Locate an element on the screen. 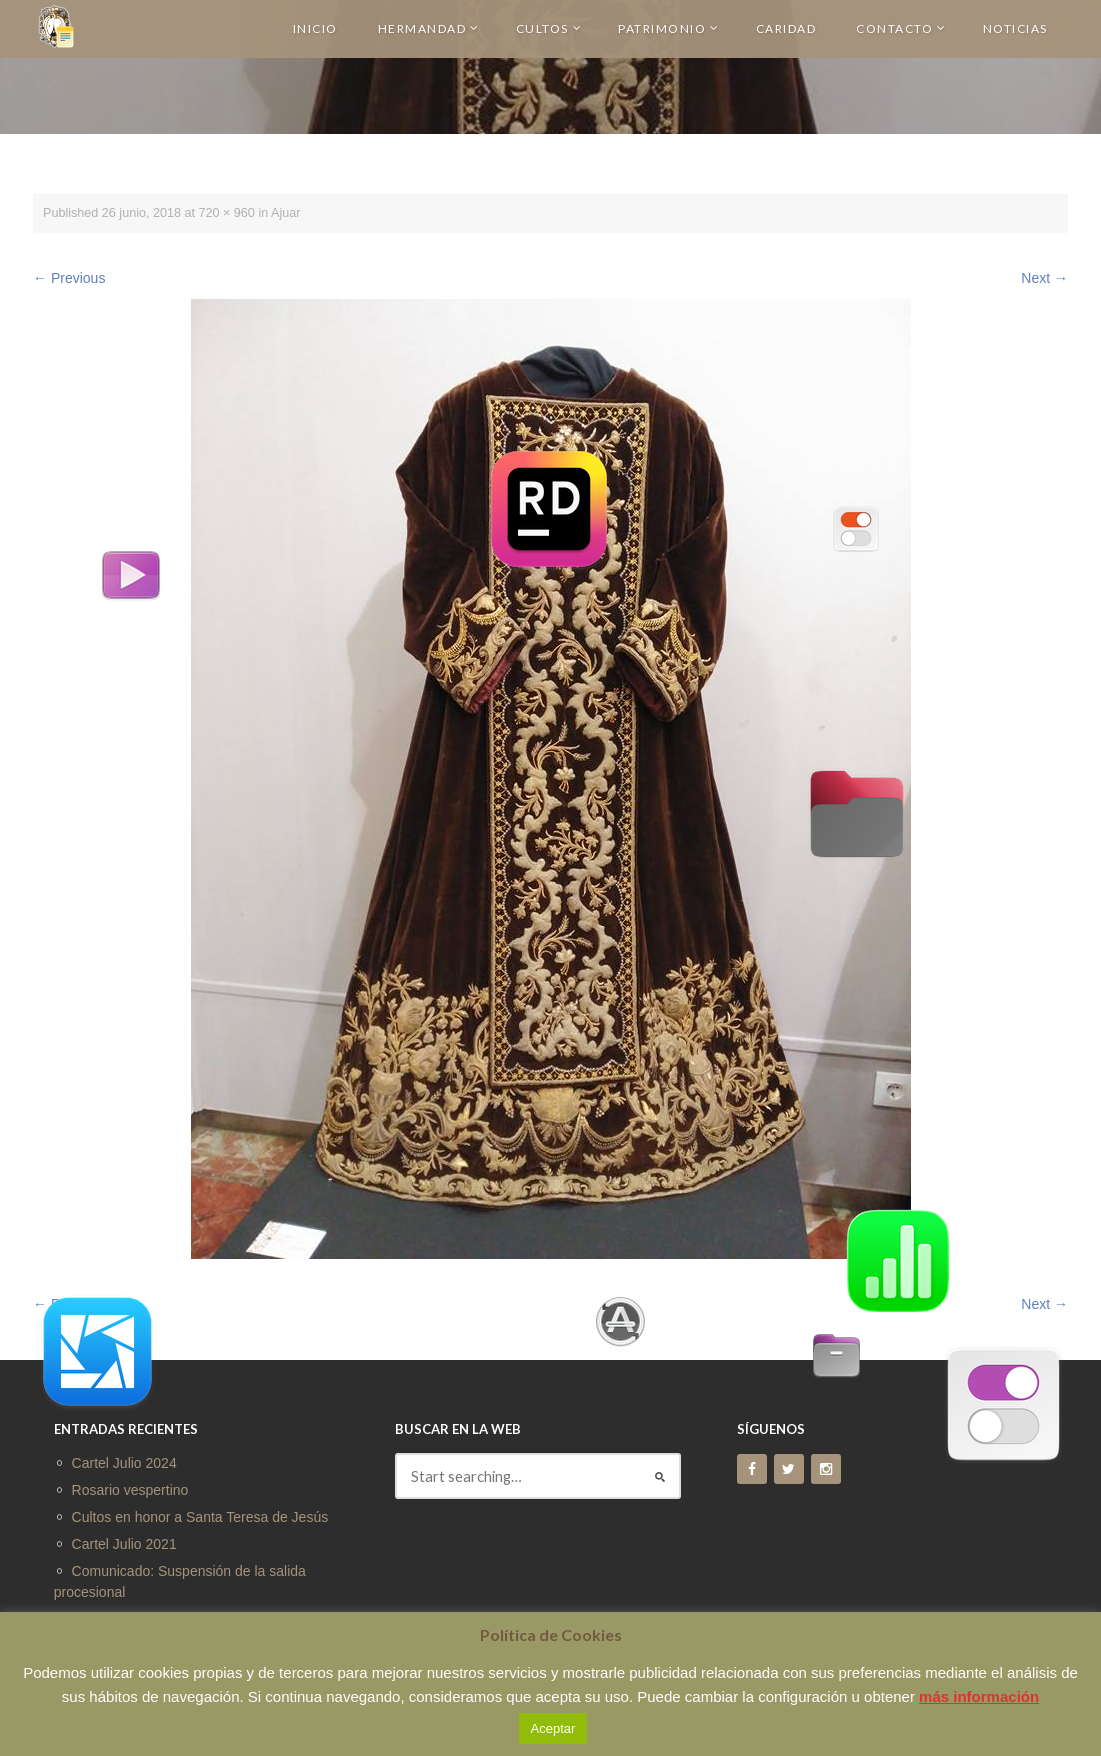  open JetBrains Rider IDE is located at coordinates (549, 509).